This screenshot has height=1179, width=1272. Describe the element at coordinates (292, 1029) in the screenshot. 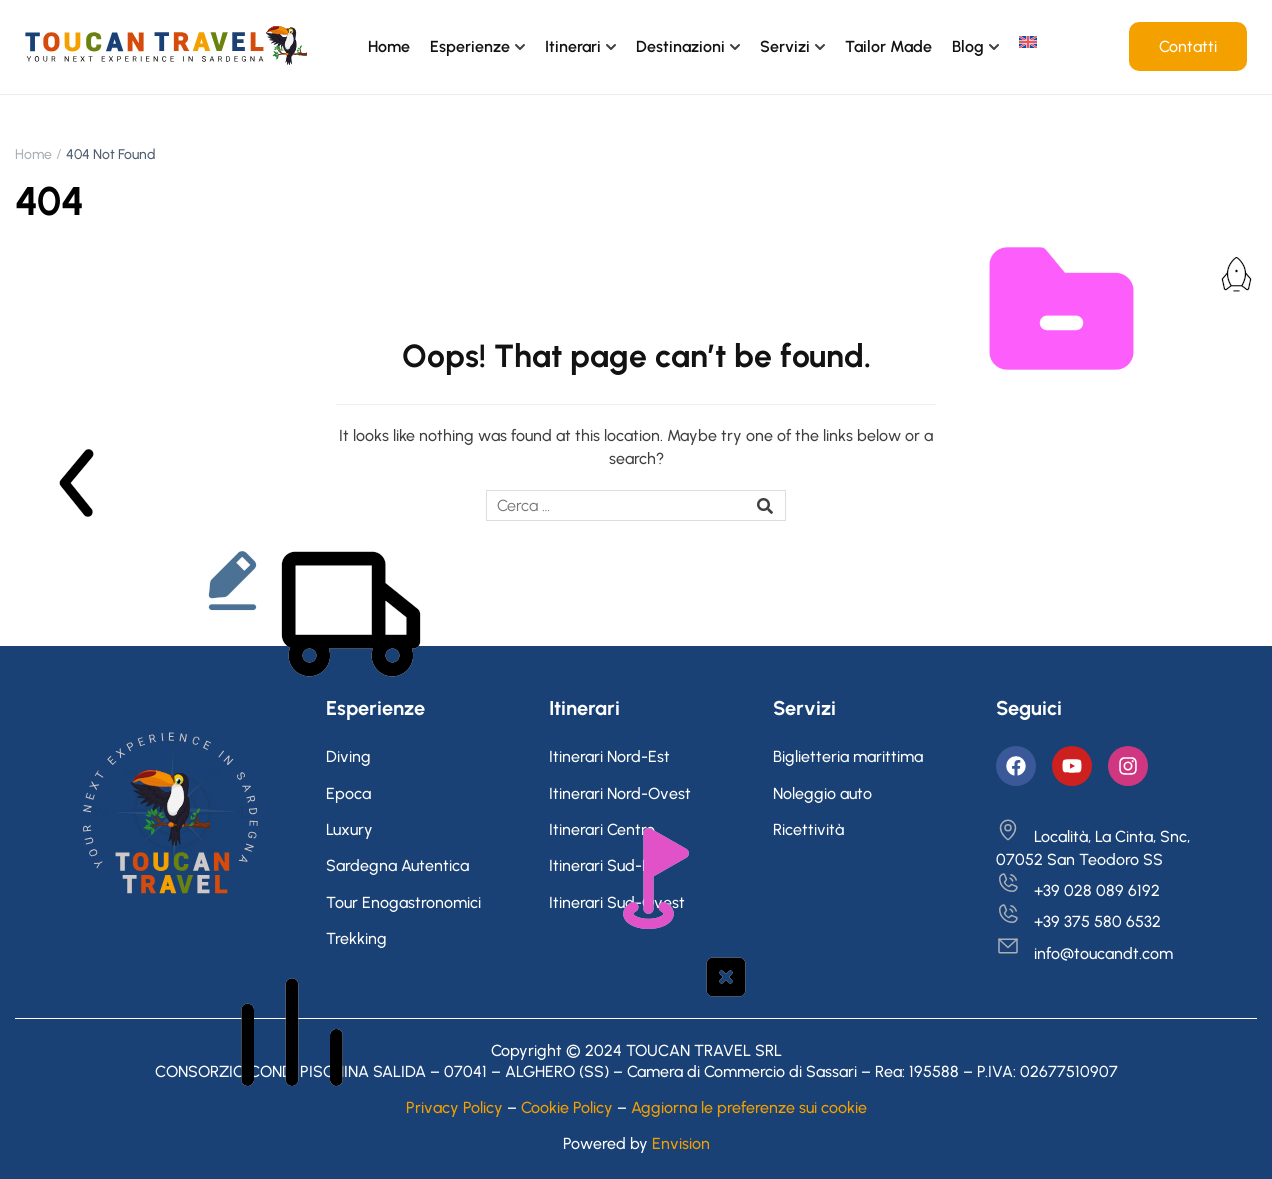

I see `view analytics or statistics` at that location.